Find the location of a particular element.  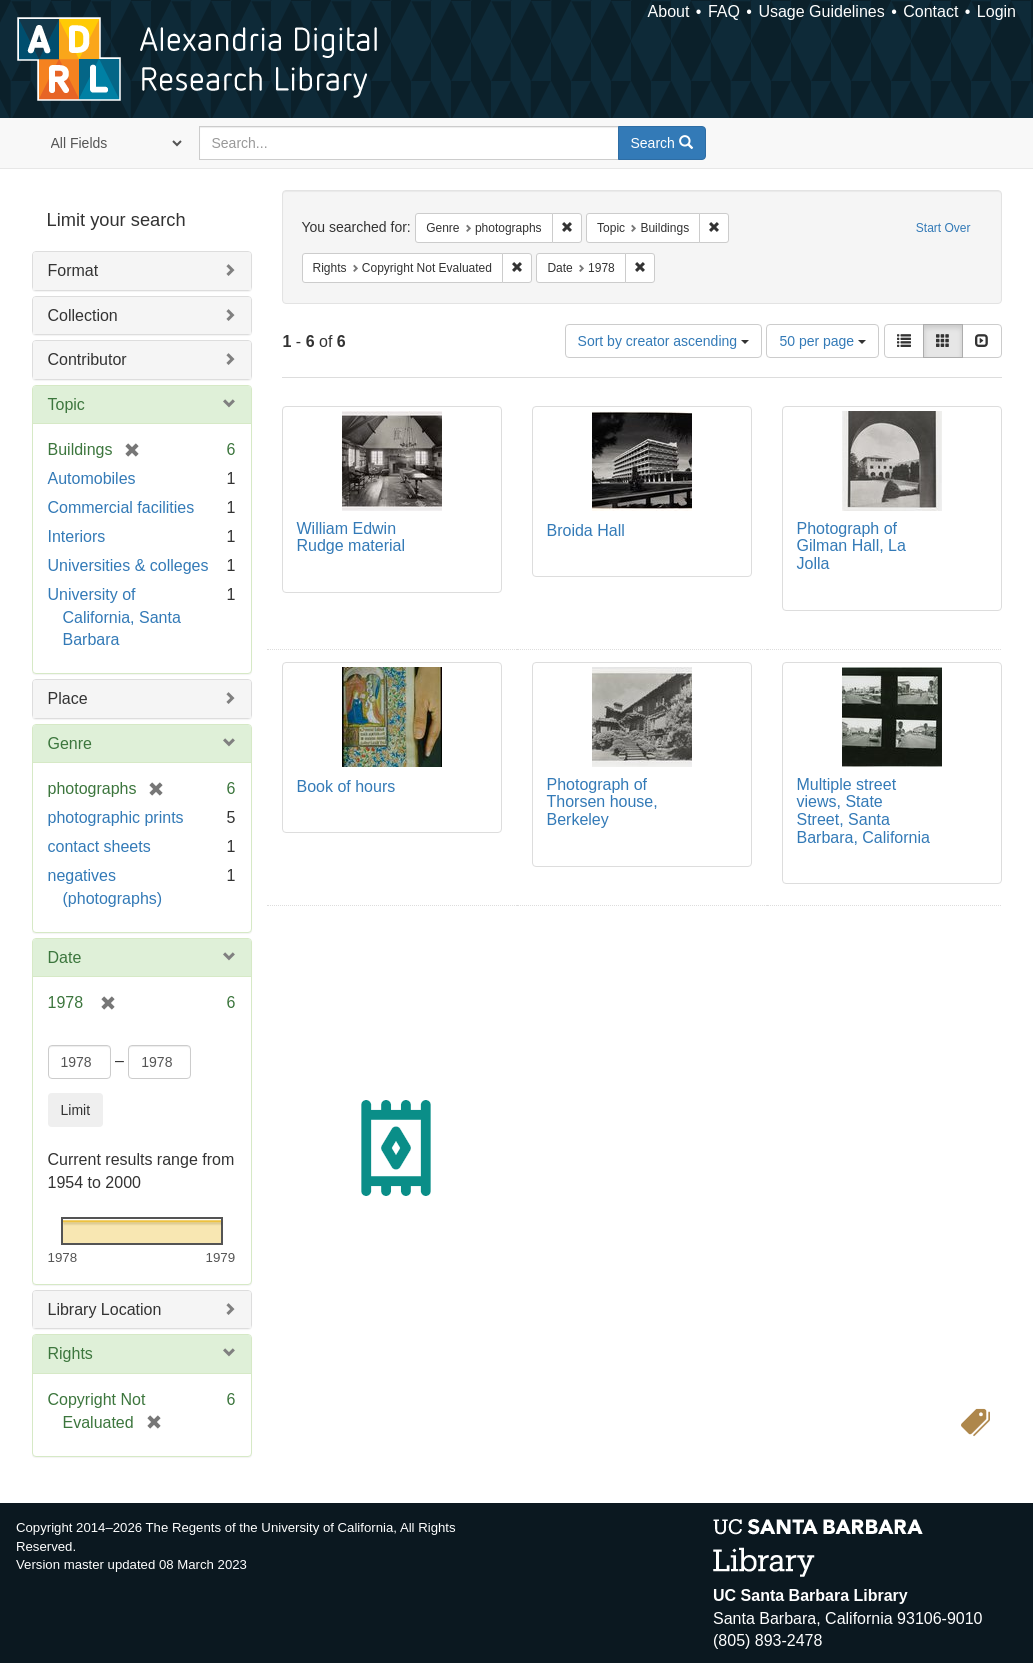

view or manage tags is located at coordinates (975, 1422).